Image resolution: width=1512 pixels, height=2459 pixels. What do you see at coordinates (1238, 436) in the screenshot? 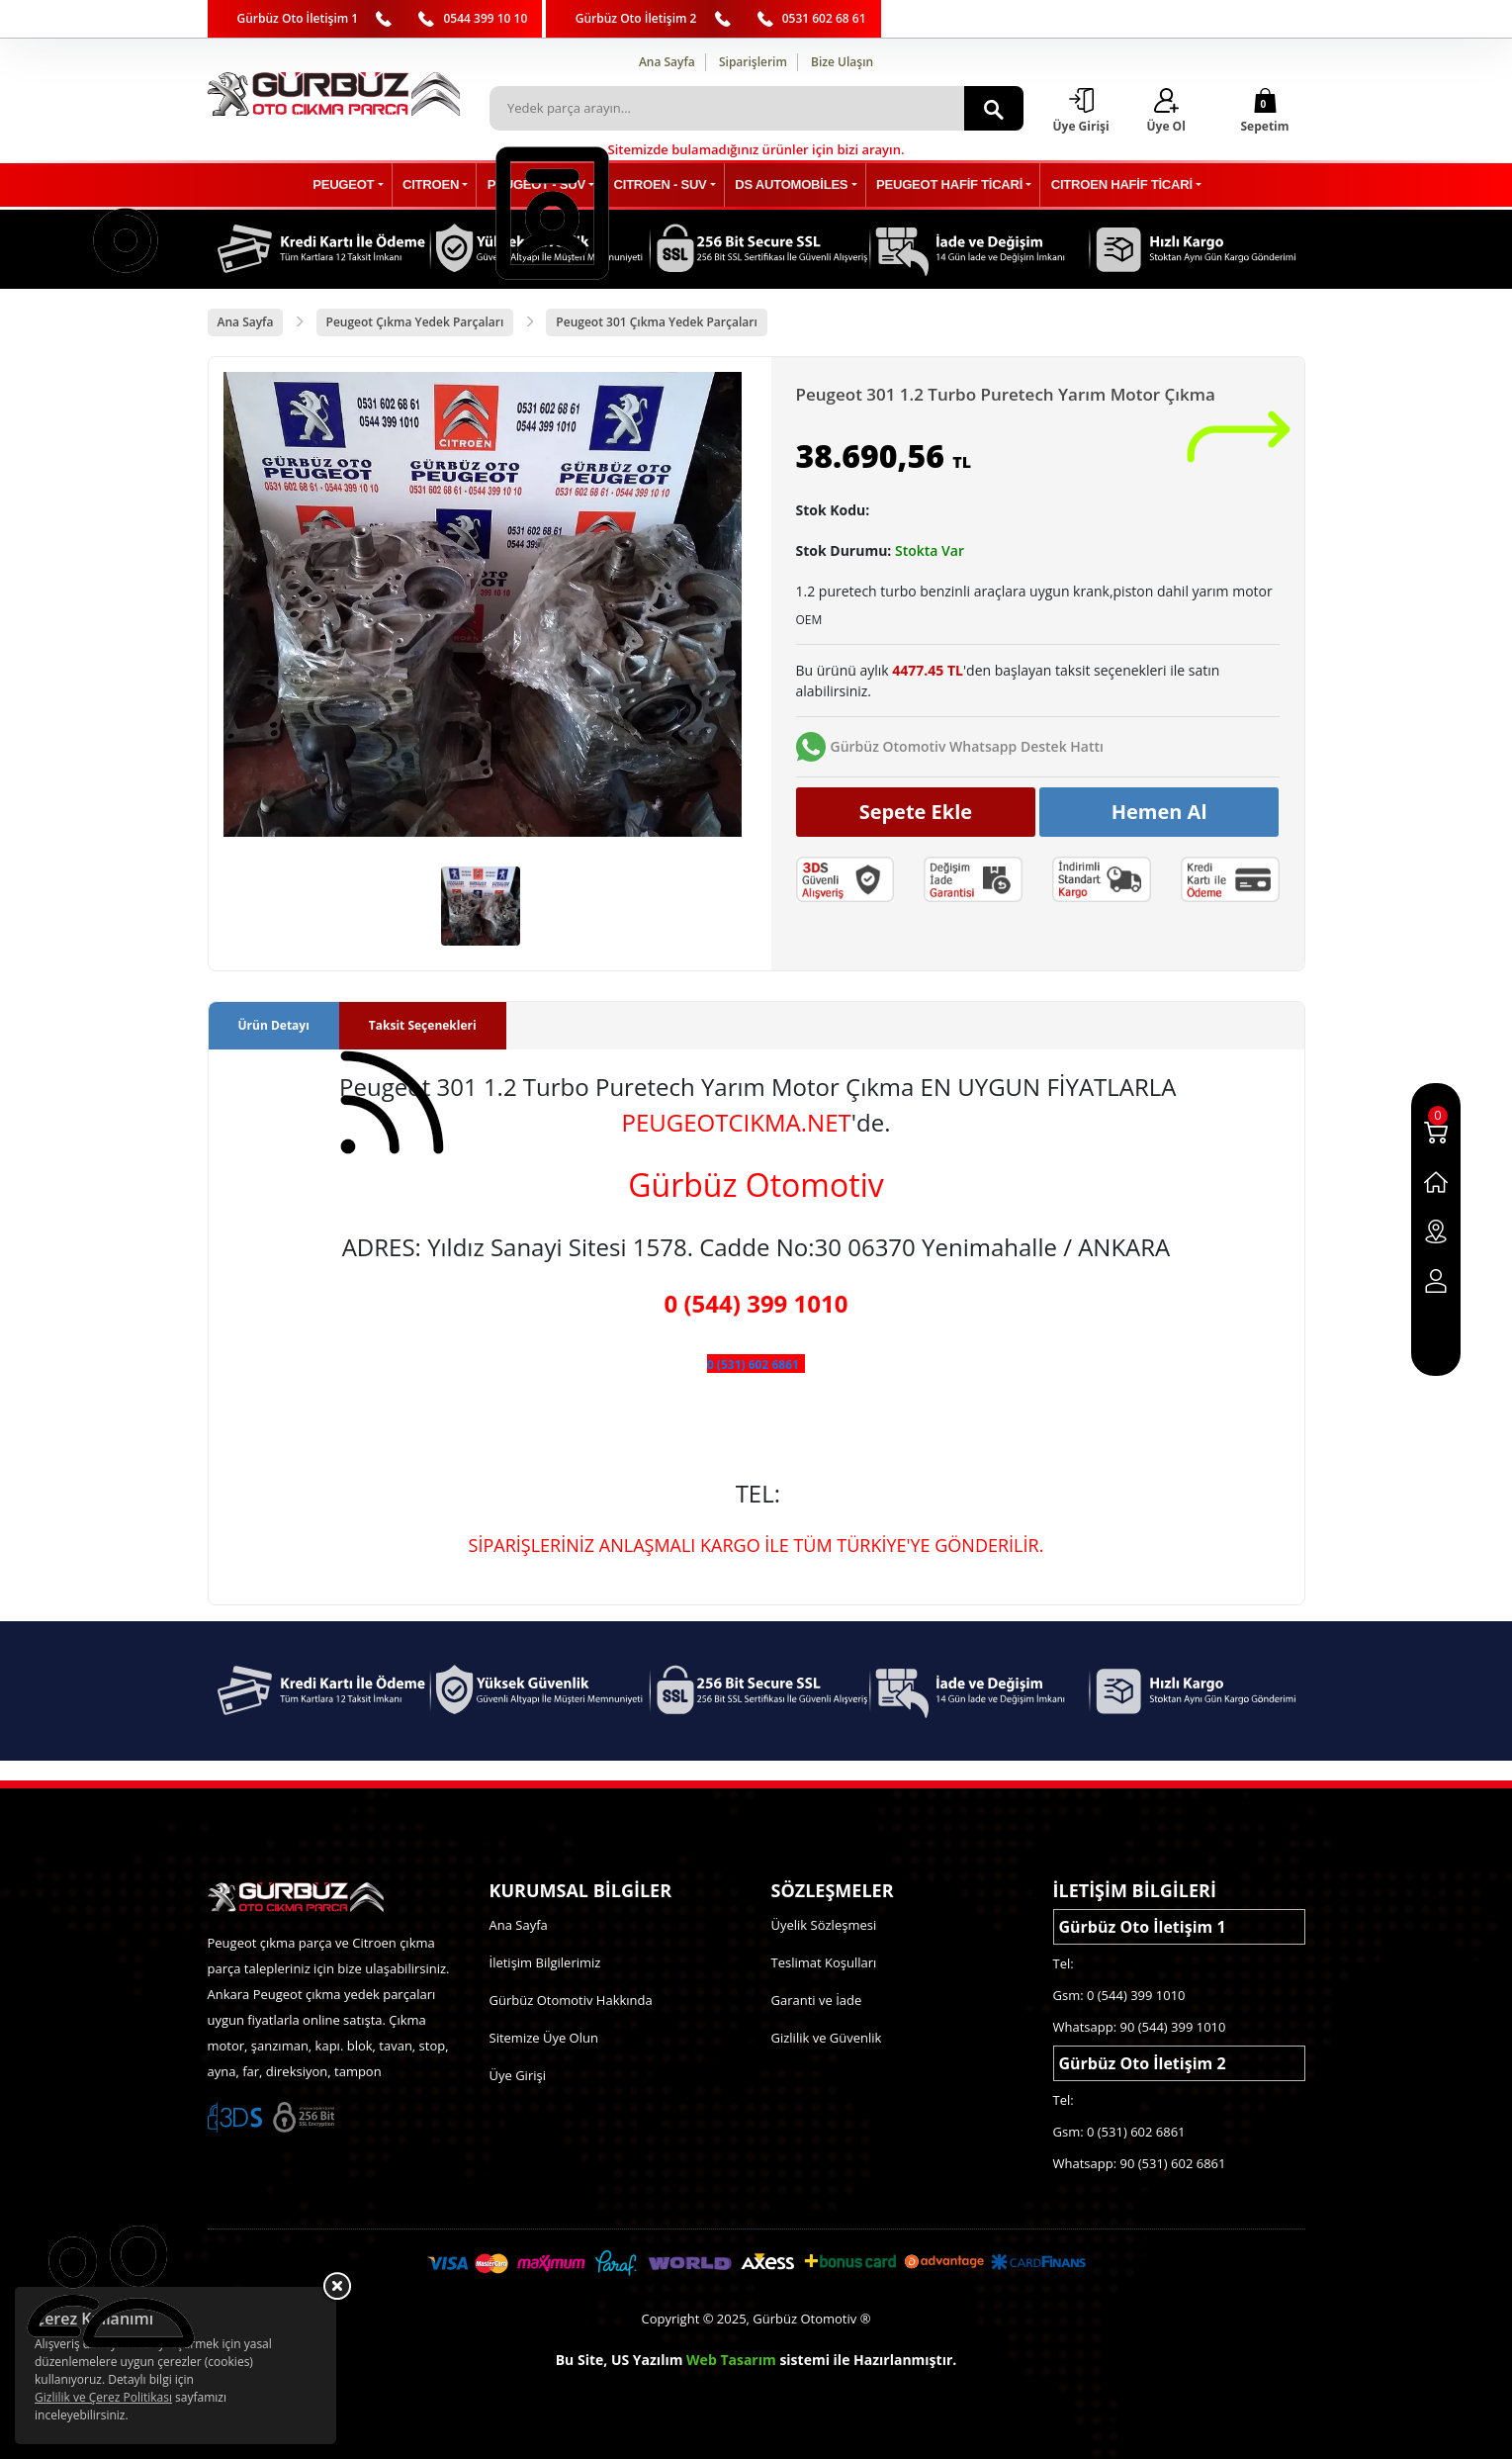
I see `forward or share content` at bounding box center [1238, 436].